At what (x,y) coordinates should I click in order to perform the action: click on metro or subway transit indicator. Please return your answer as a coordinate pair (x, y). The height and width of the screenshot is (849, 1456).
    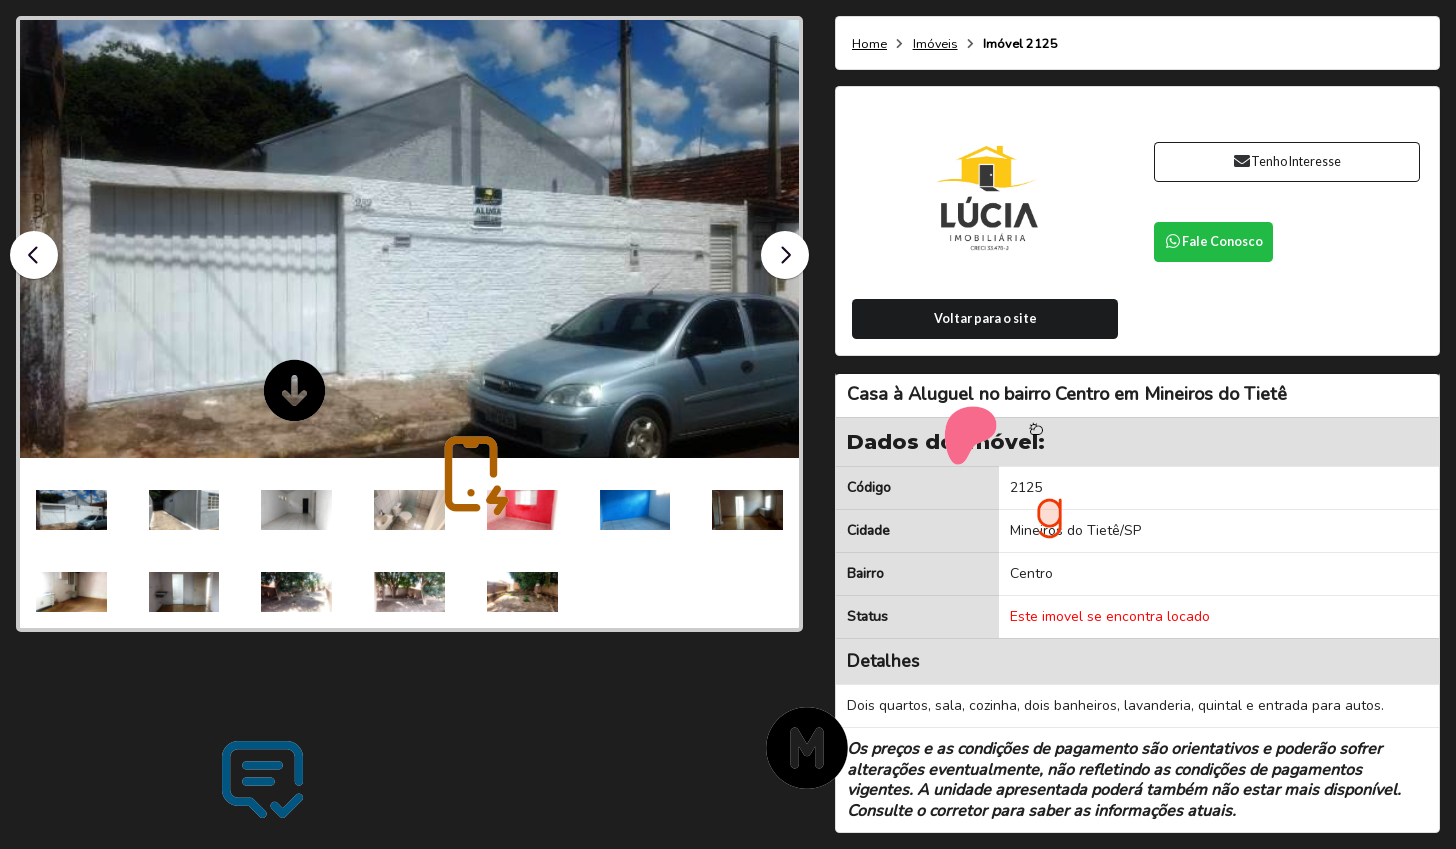
    Looking at the image, I should click on (807, 748).